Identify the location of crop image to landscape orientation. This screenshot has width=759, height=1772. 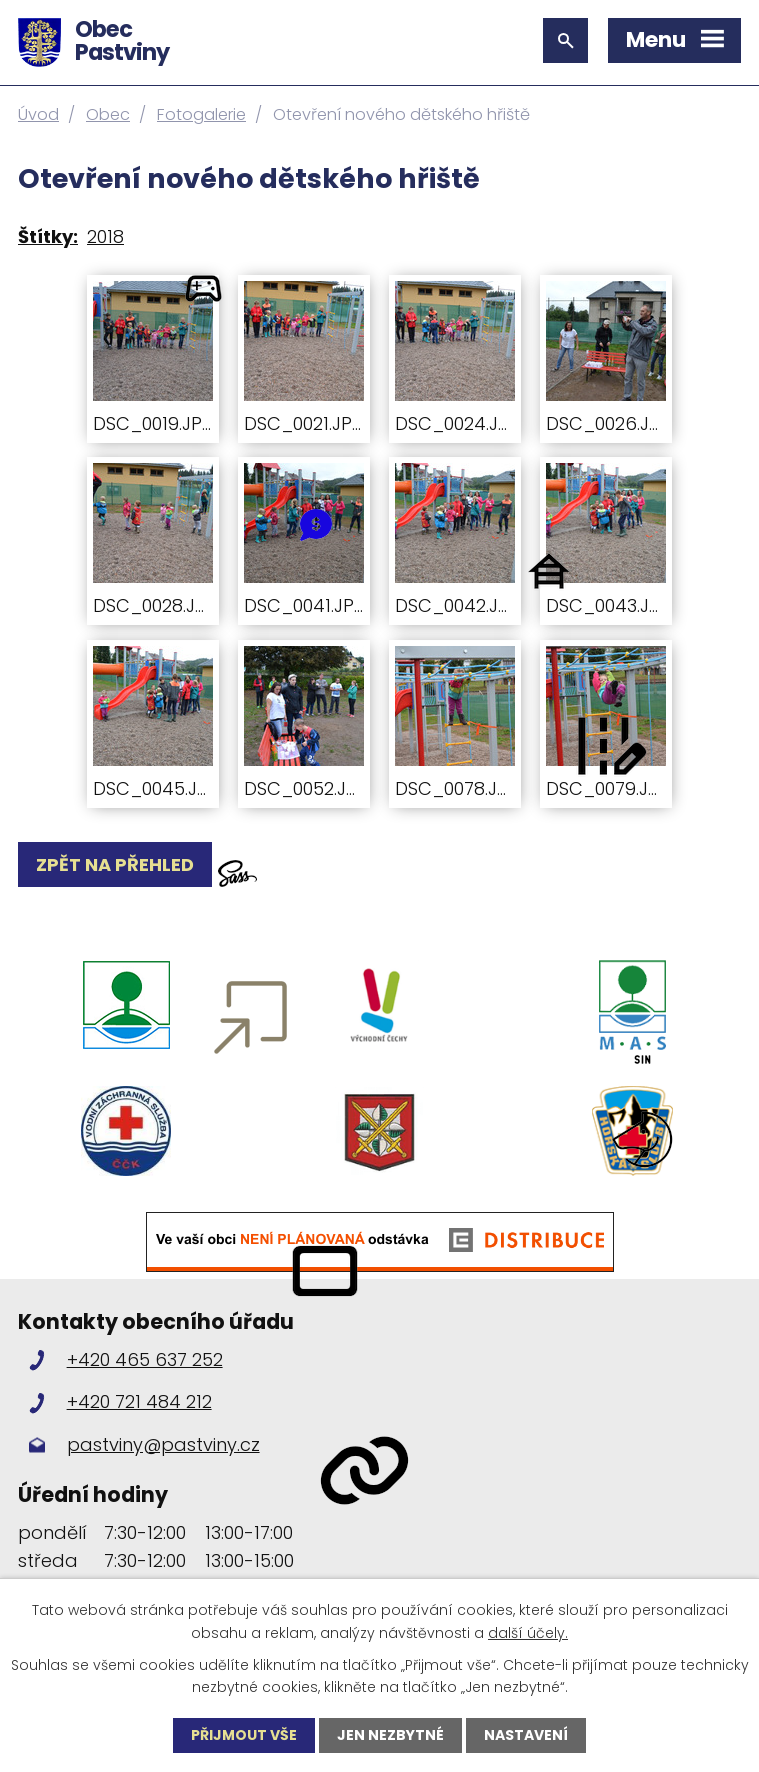
(325, 1271).